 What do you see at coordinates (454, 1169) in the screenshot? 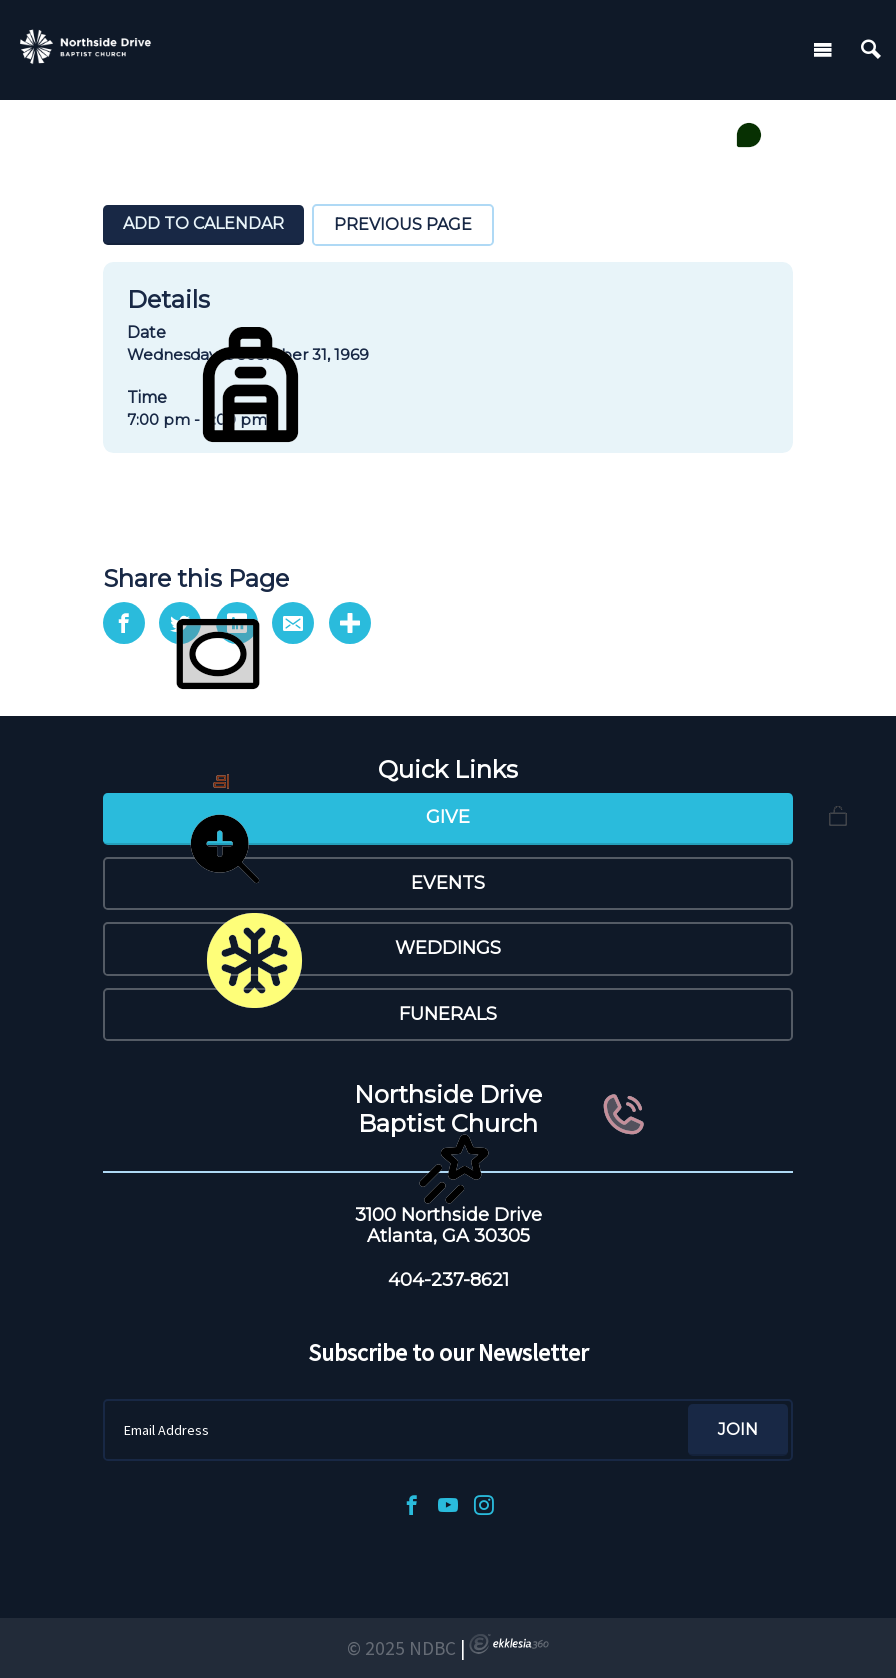
I see `add to favorites or wishlist` at bounding box center [454, 1169].